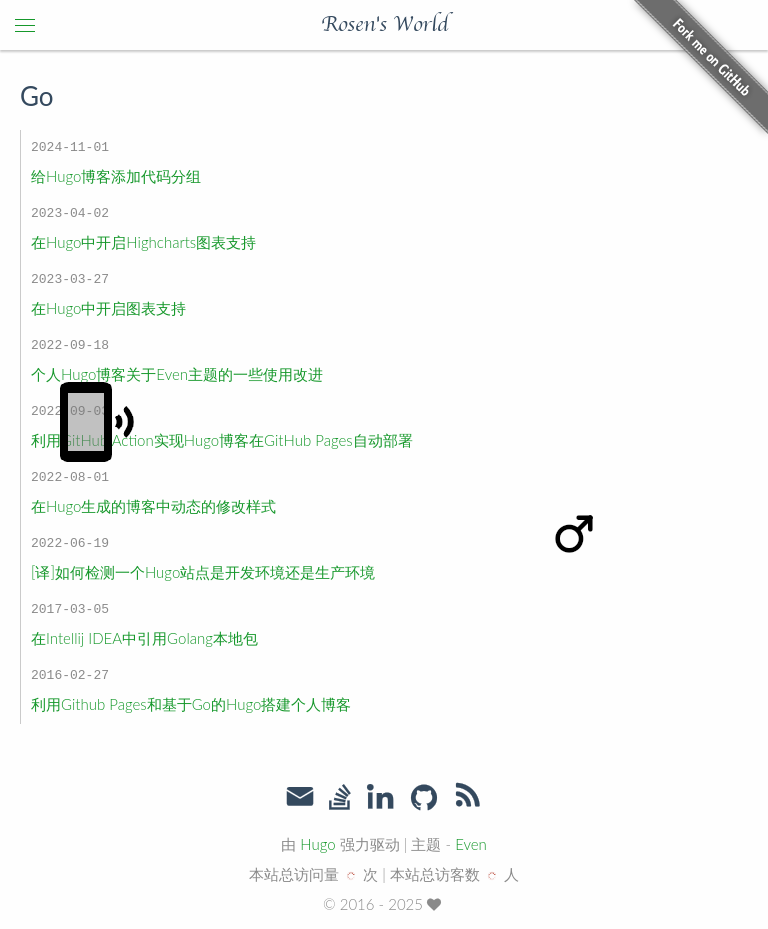 Image resolution: width=768 pixels, height=929 pixels. What do you see at coordinates (97, 422) in the screenshot?
I see `indicates an incoming call or notification on a linked device` at bounding box center [97, 422].